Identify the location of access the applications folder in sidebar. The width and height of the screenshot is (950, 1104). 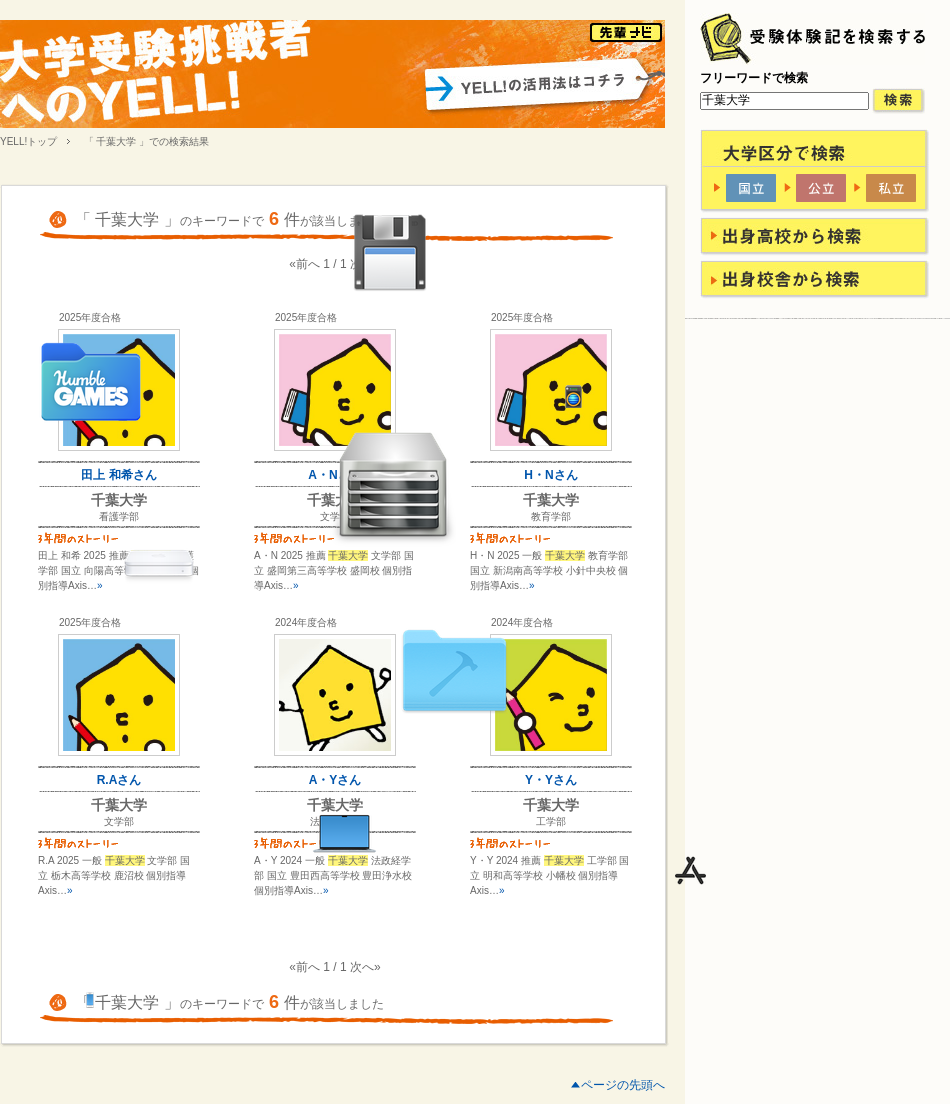
(690, 870).